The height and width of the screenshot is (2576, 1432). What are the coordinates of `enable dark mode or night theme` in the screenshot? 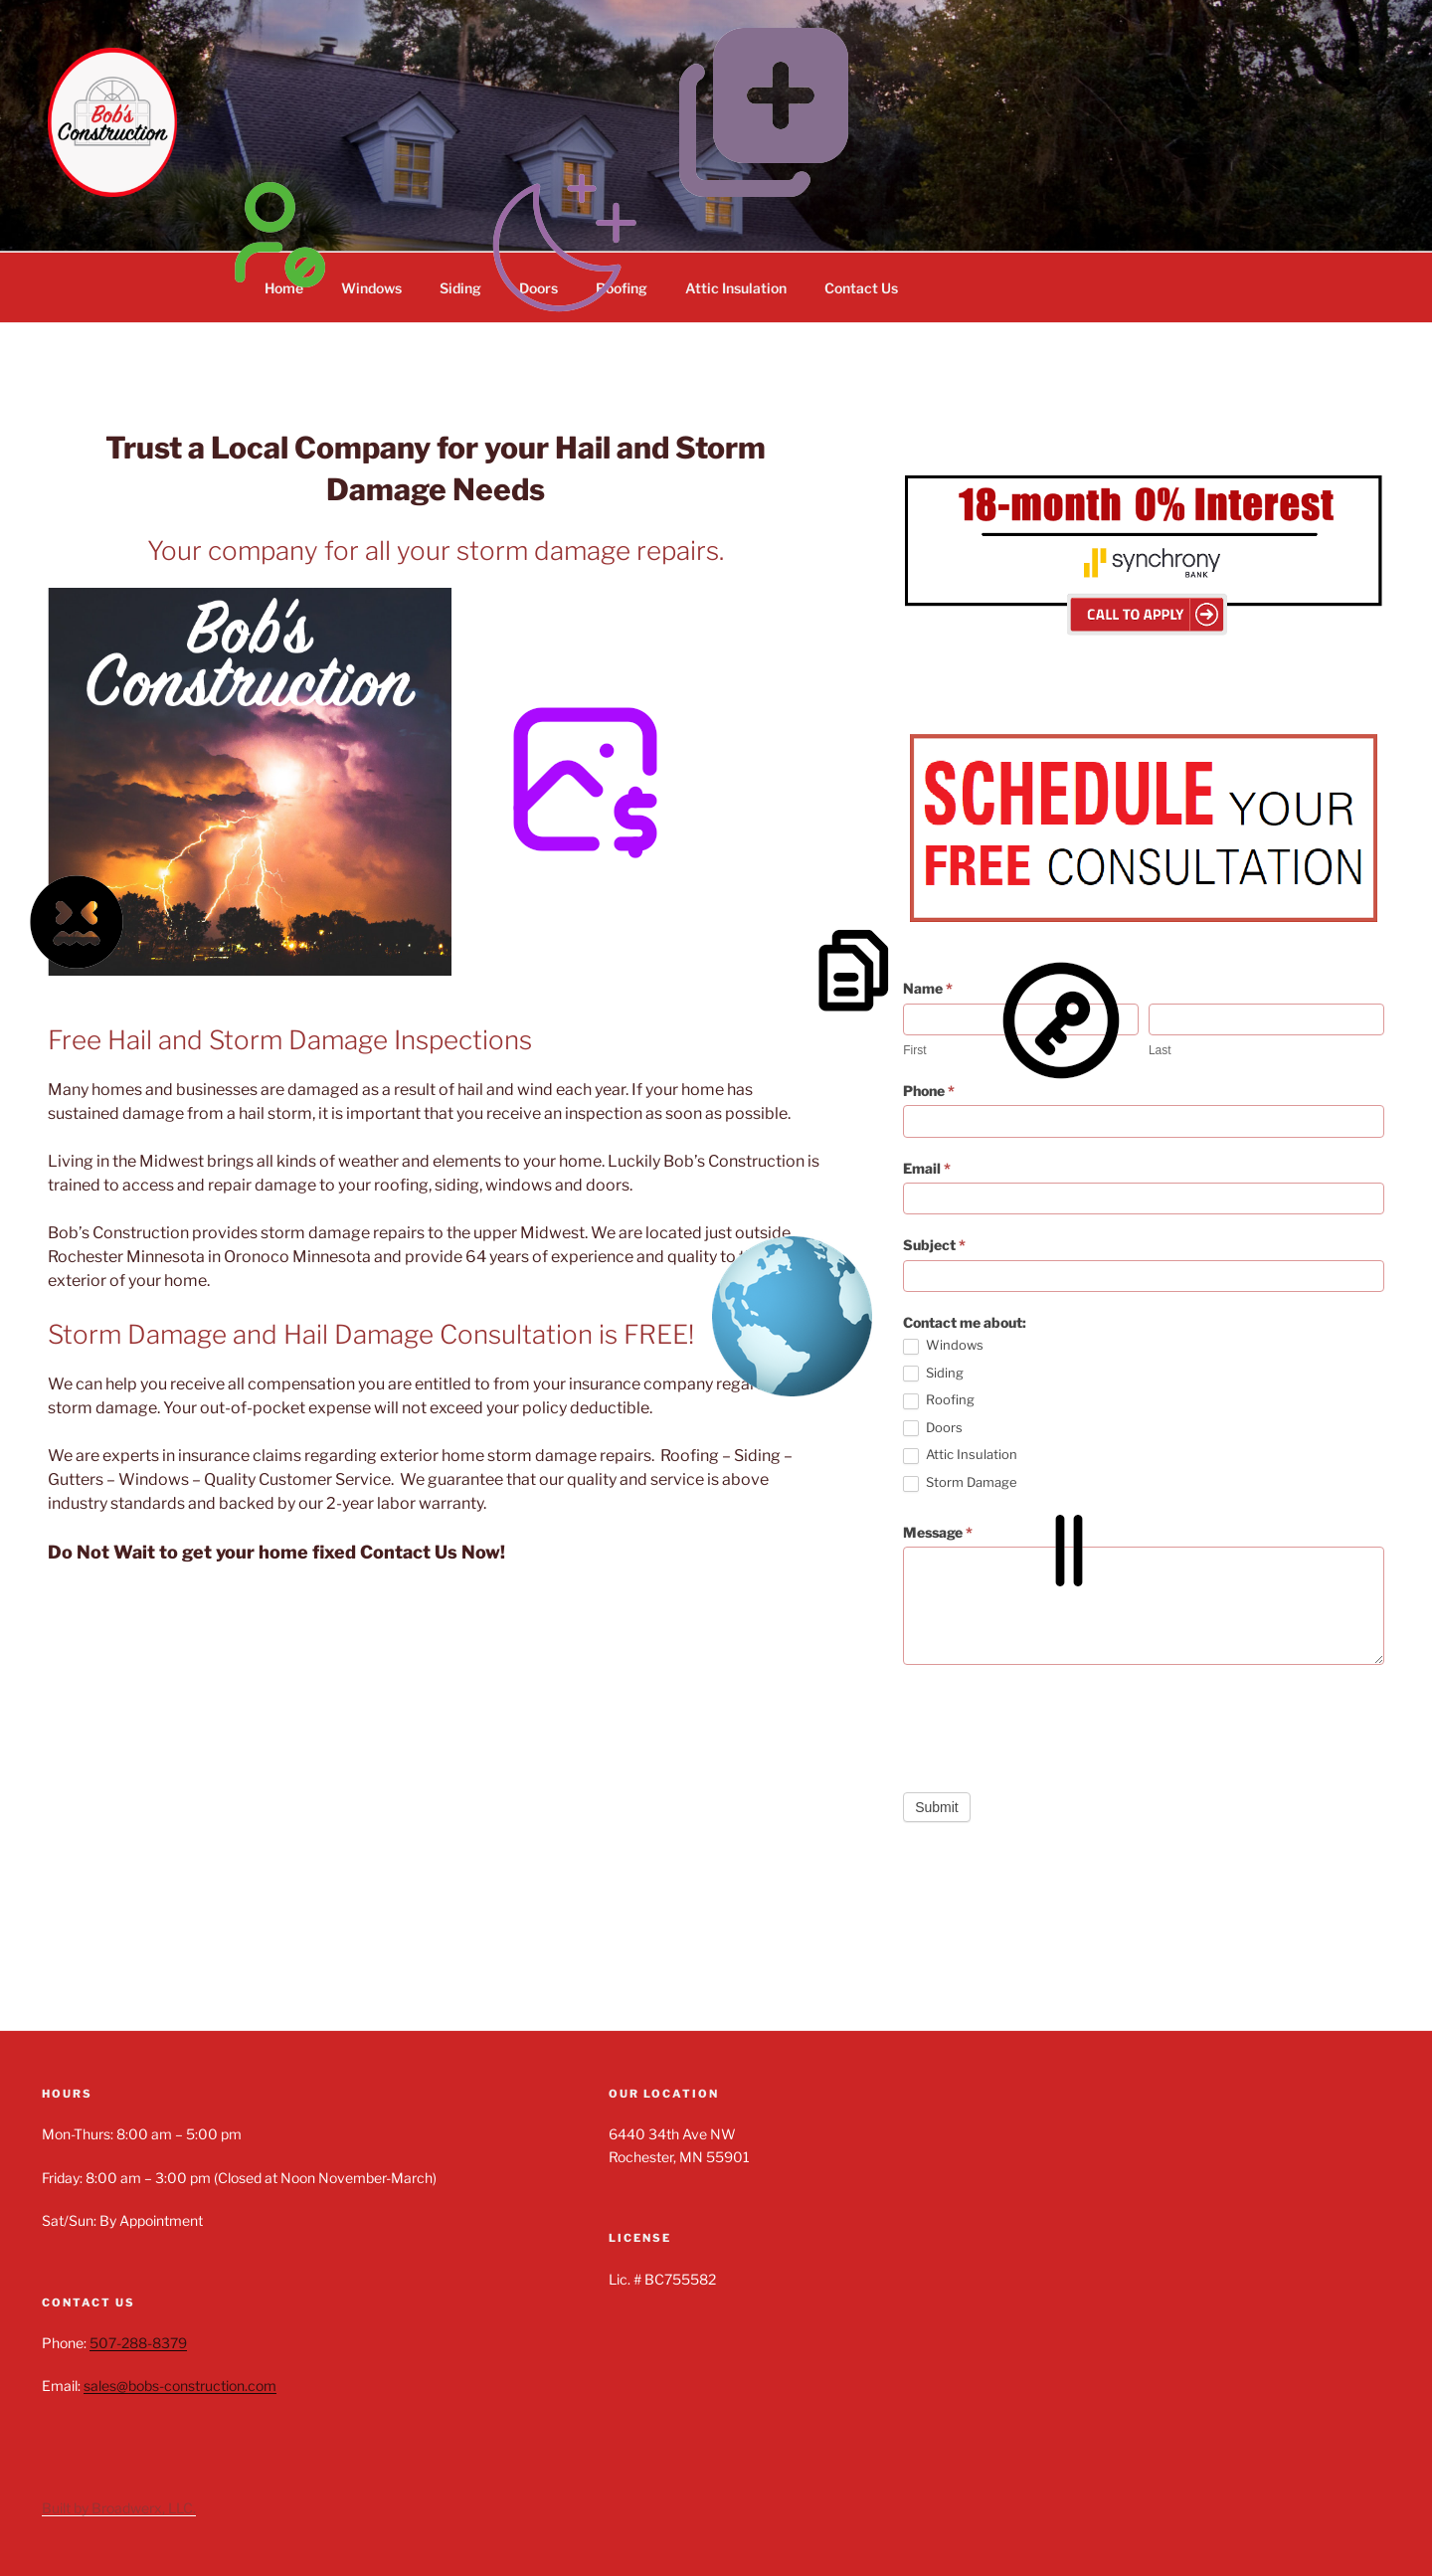 It's located at (559, 246).